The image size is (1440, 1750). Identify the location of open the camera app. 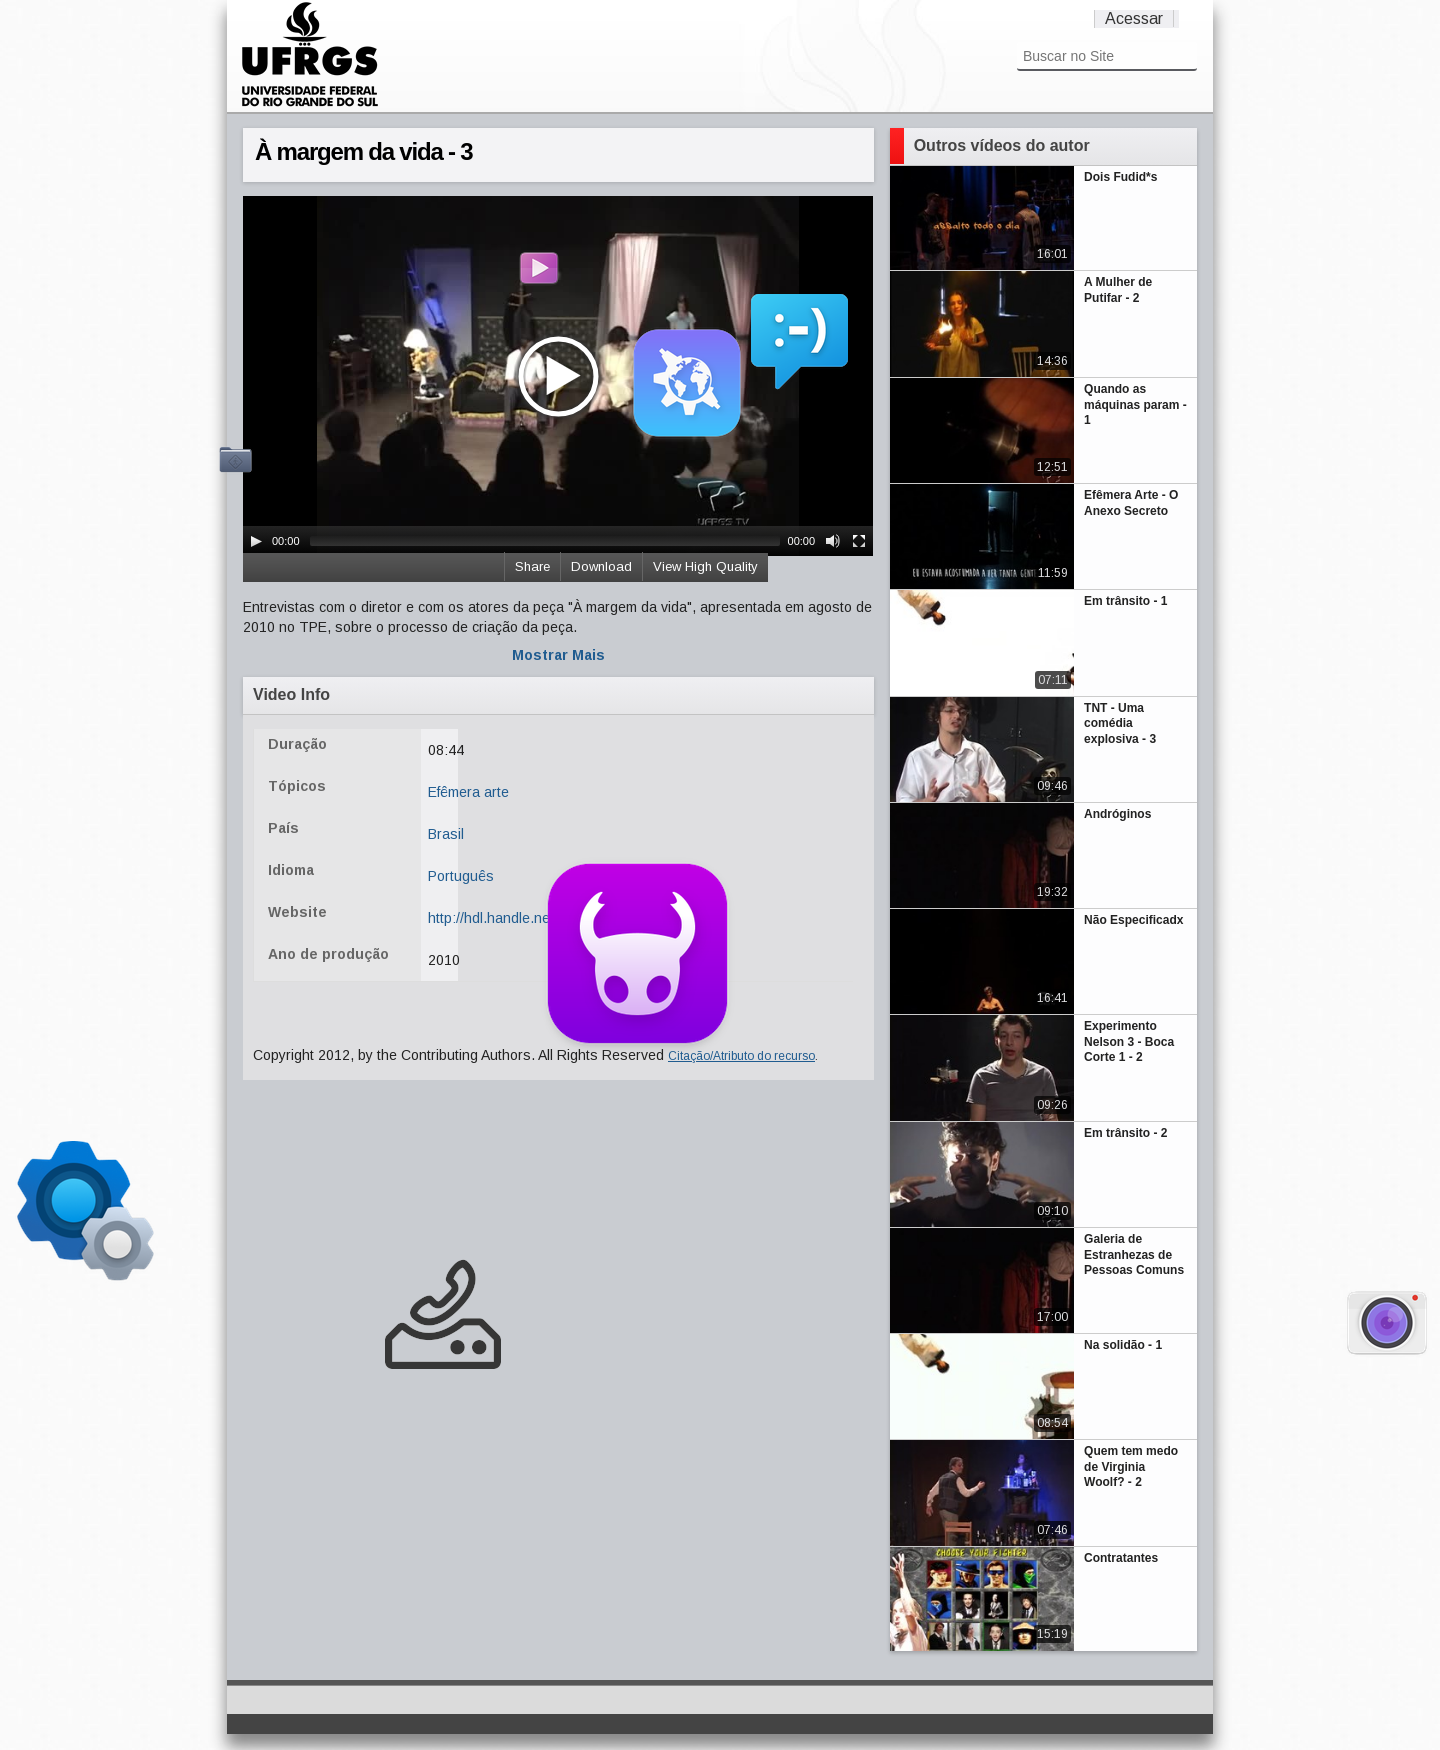
(1387, 1323).